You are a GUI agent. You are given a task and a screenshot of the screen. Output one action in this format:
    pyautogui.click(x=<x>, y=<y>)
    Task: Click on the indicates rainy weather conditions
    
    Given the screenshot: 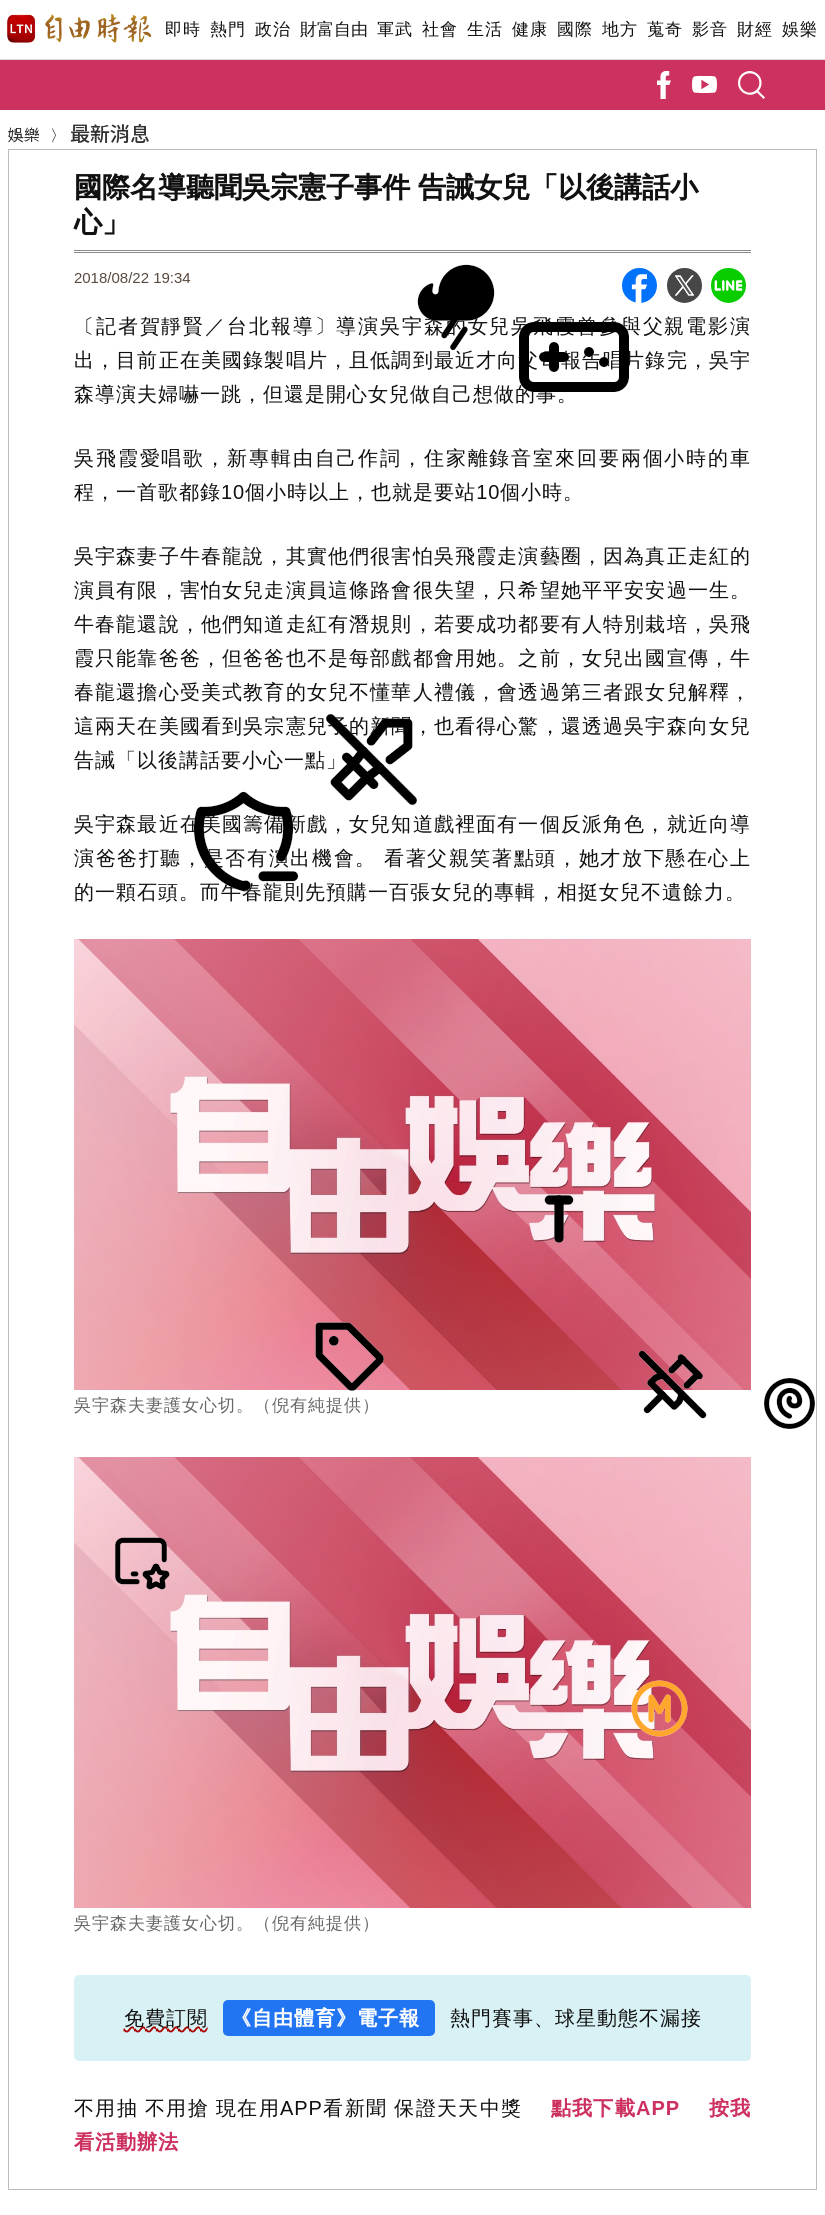 What is the action you would take?
    pyautogui.click(x=456, y=306)
    